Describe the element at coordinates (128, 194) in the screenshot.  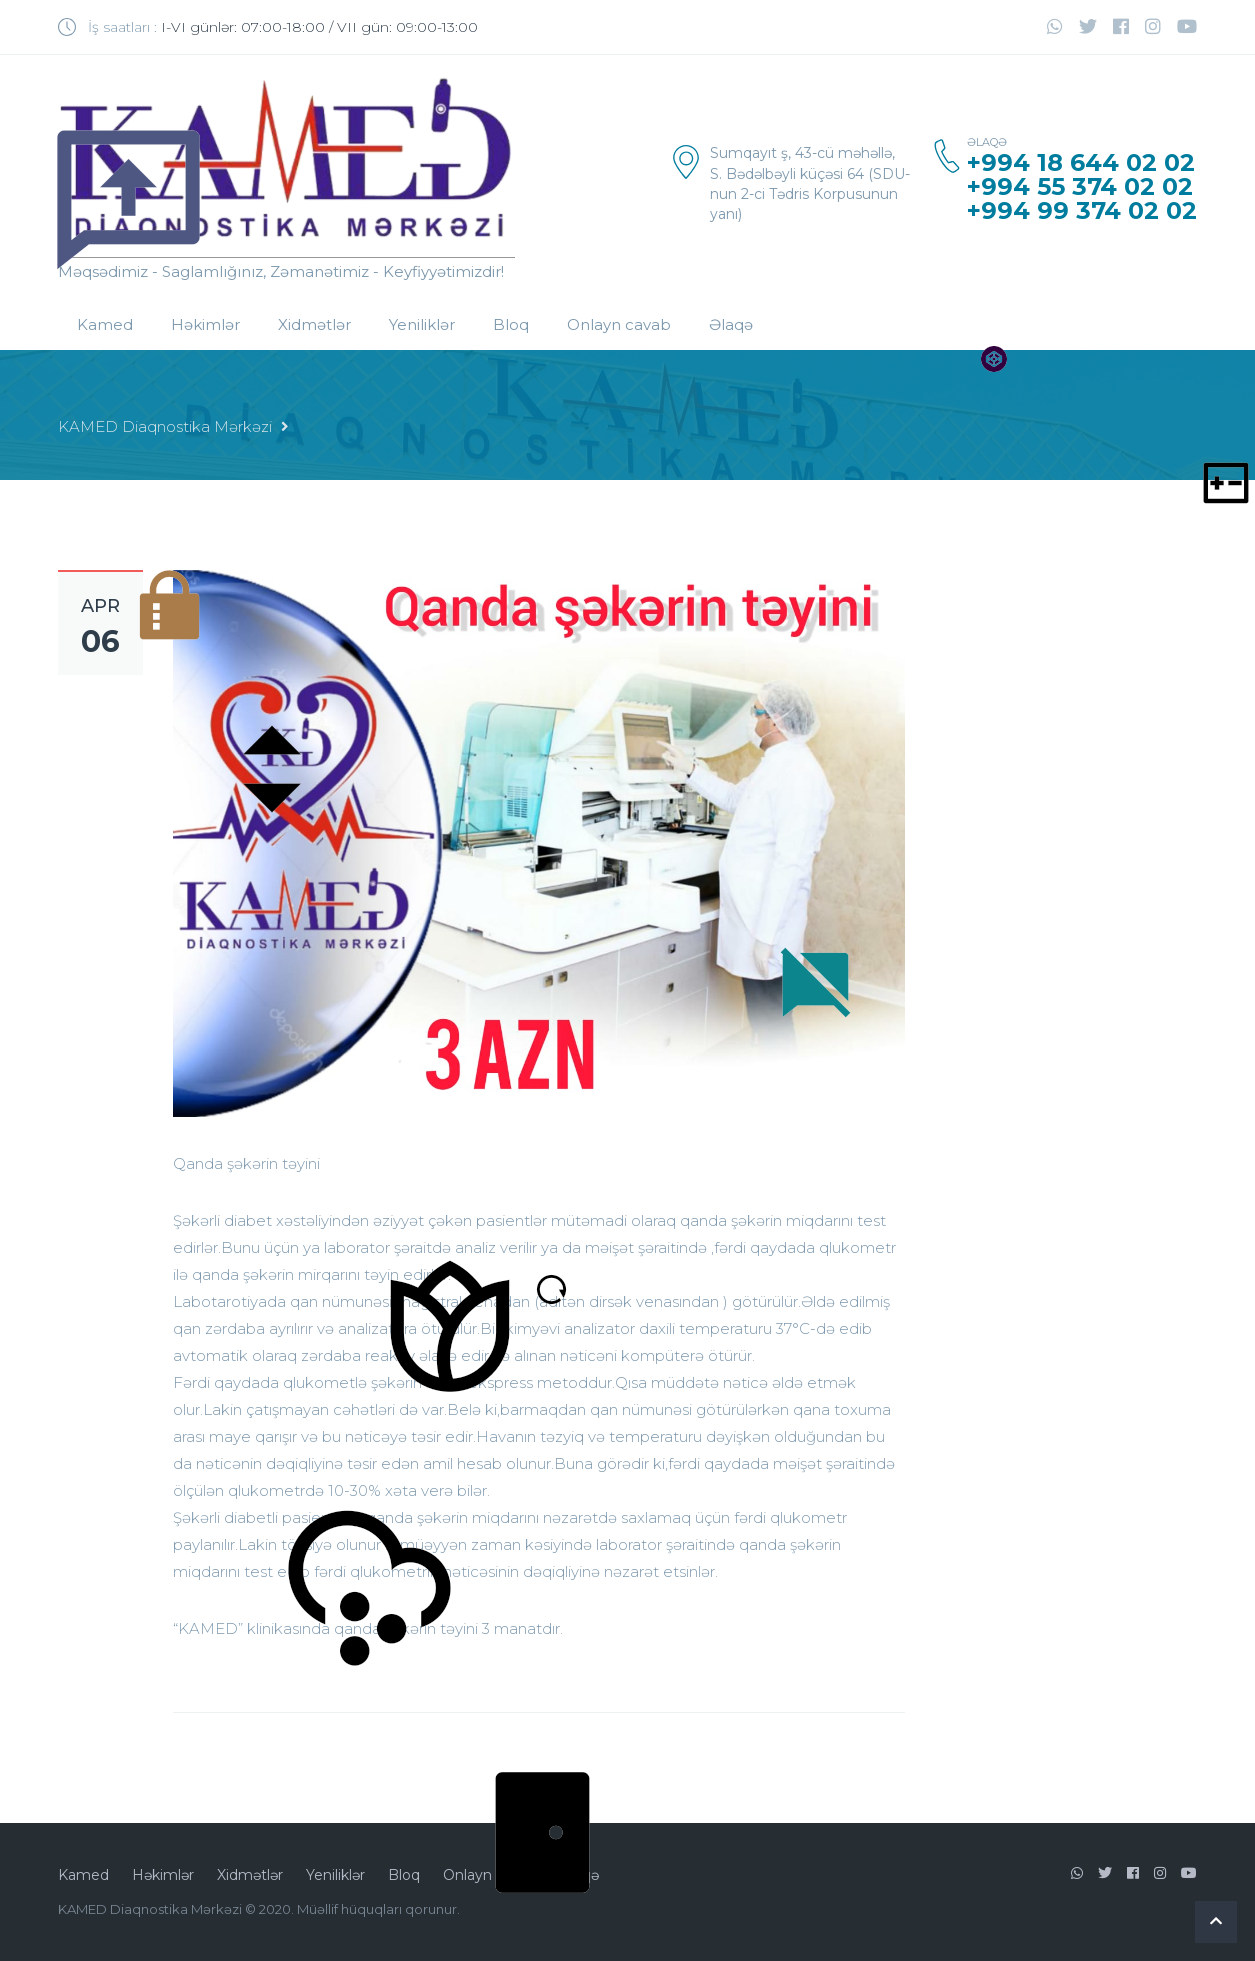
I see `upload a file to the chat` at that location.